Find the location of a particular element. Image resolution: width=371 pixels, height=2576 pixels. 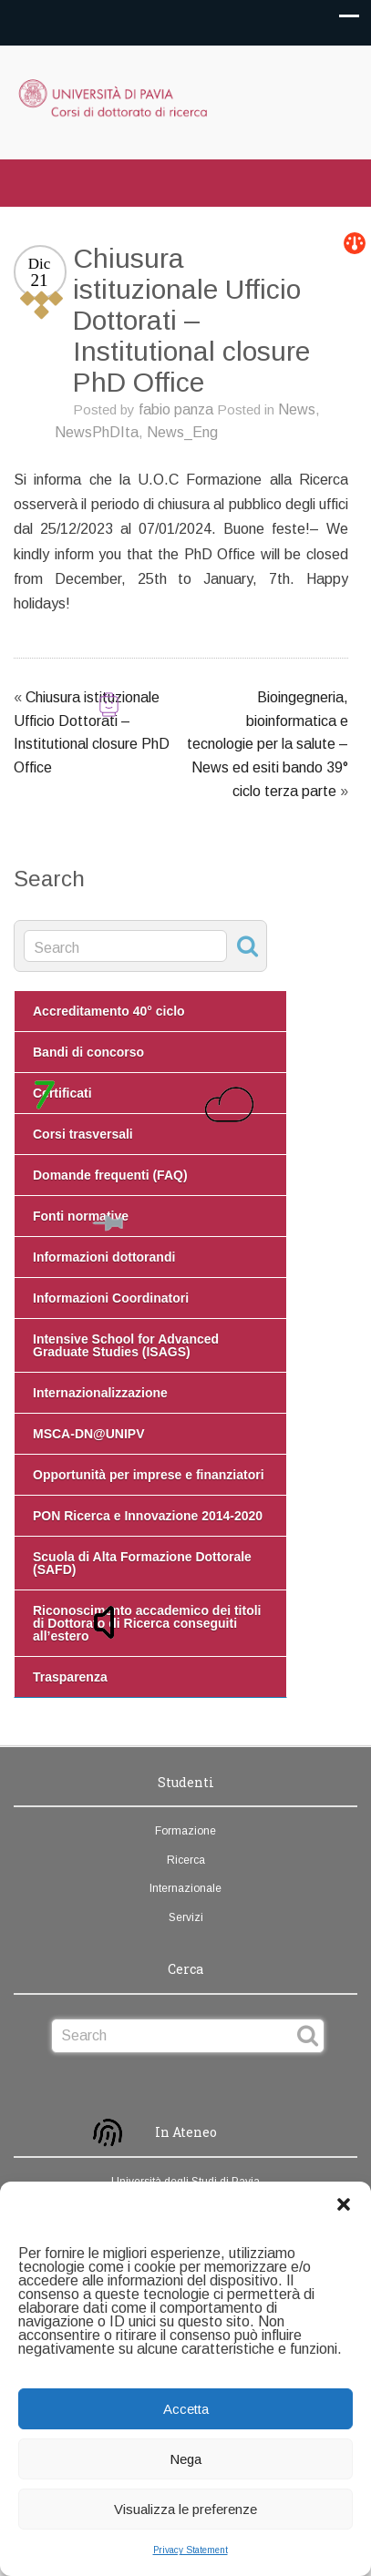

authenticate with fingerprint is located at coordinates (108, 2132).